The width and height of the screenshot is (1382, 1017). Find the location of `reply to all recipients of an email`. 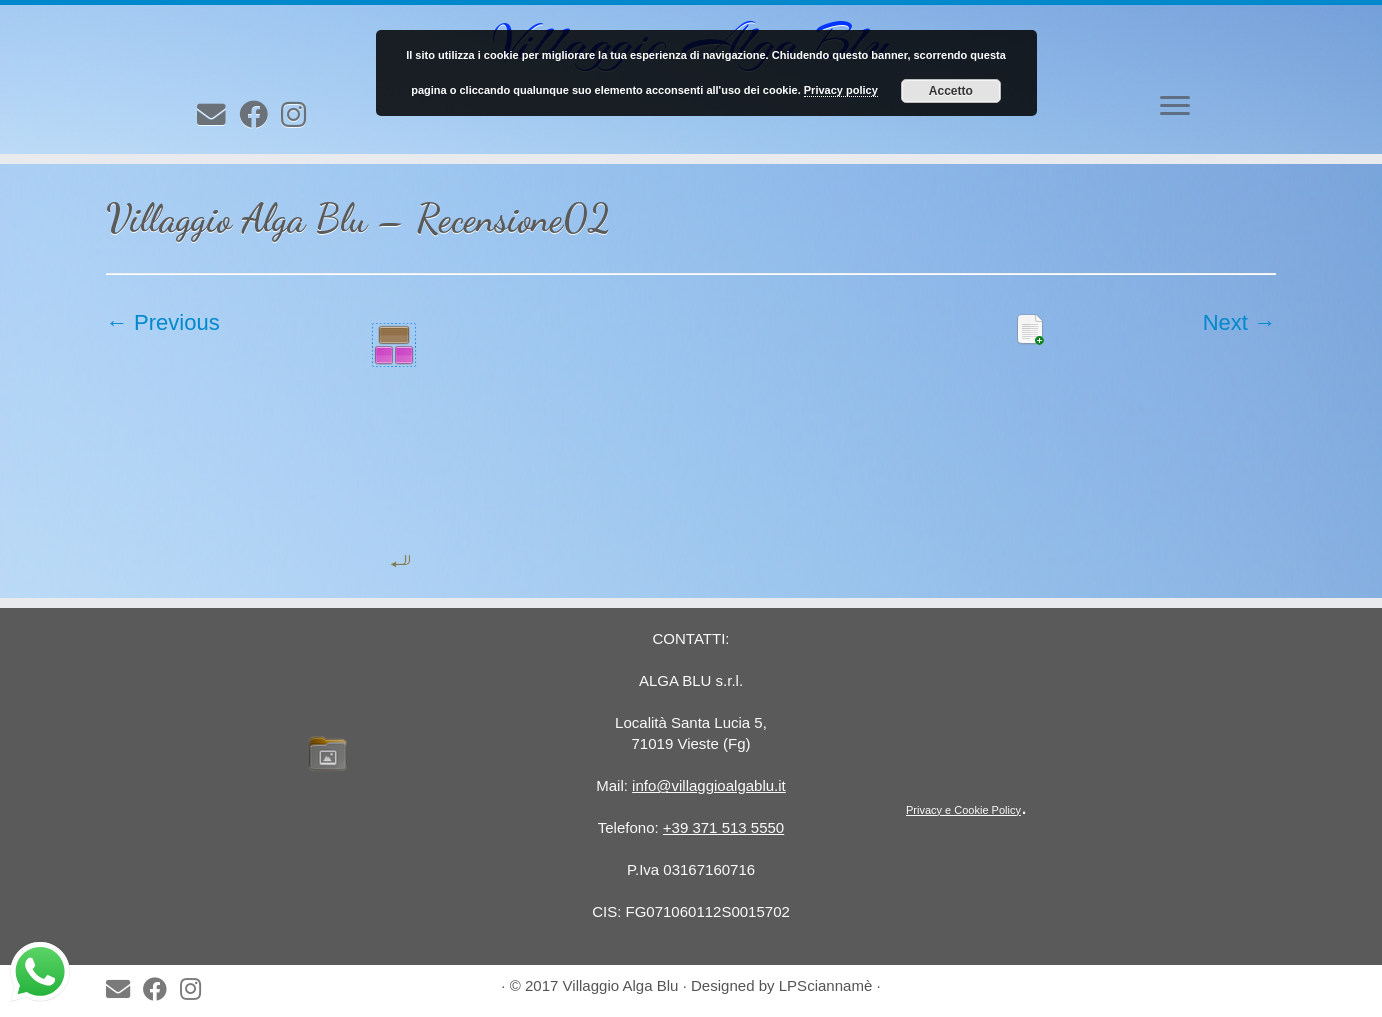

reply to all recipients of an email is located at coordinates (400, 560).